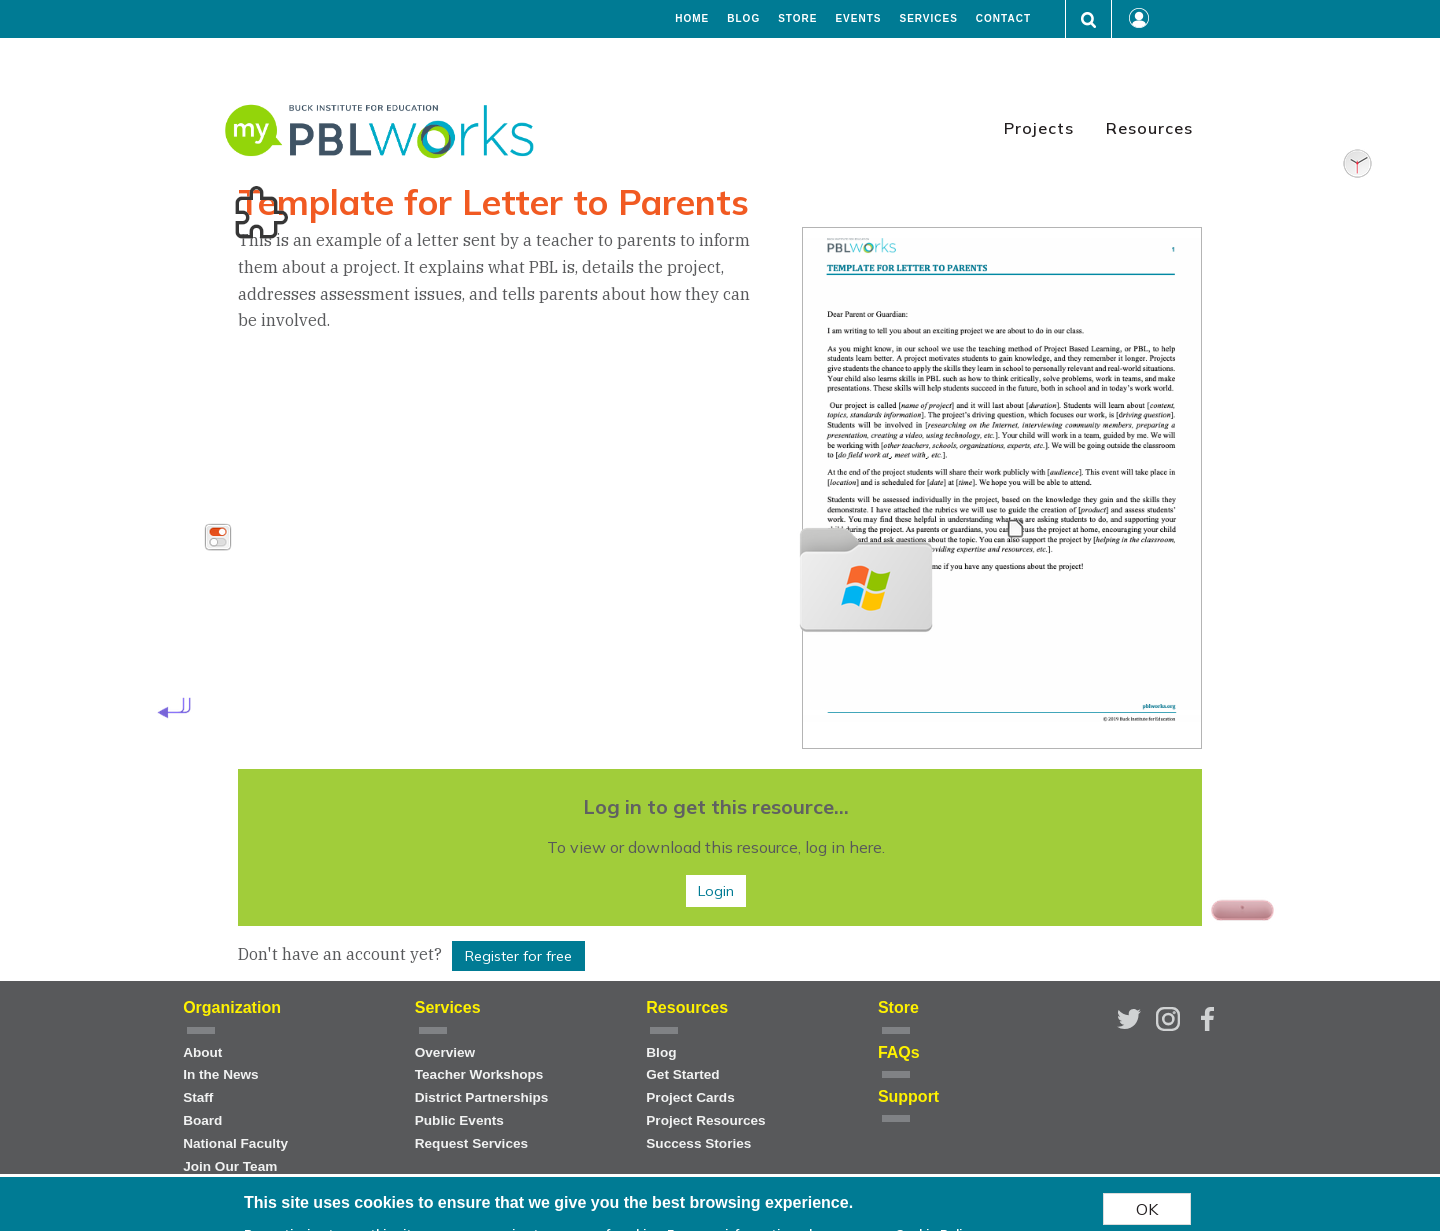 This screenshot has height=1231, width=1440. Describe the element at coordinates (260, 214) in the screenshot. I see `manage browser extensions` at that location.